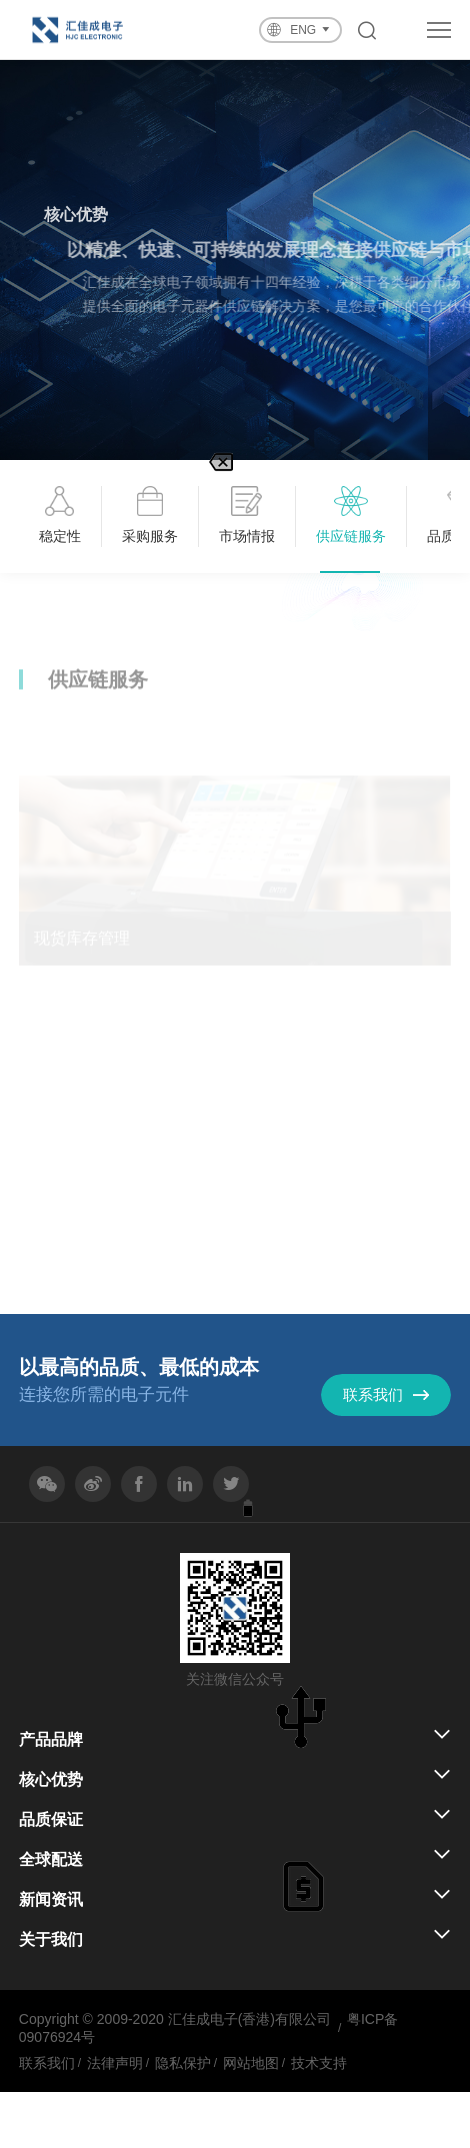 This screenshot has height=2148, width=470. I want to click on indicates USB connection available, so click(301, 1717).